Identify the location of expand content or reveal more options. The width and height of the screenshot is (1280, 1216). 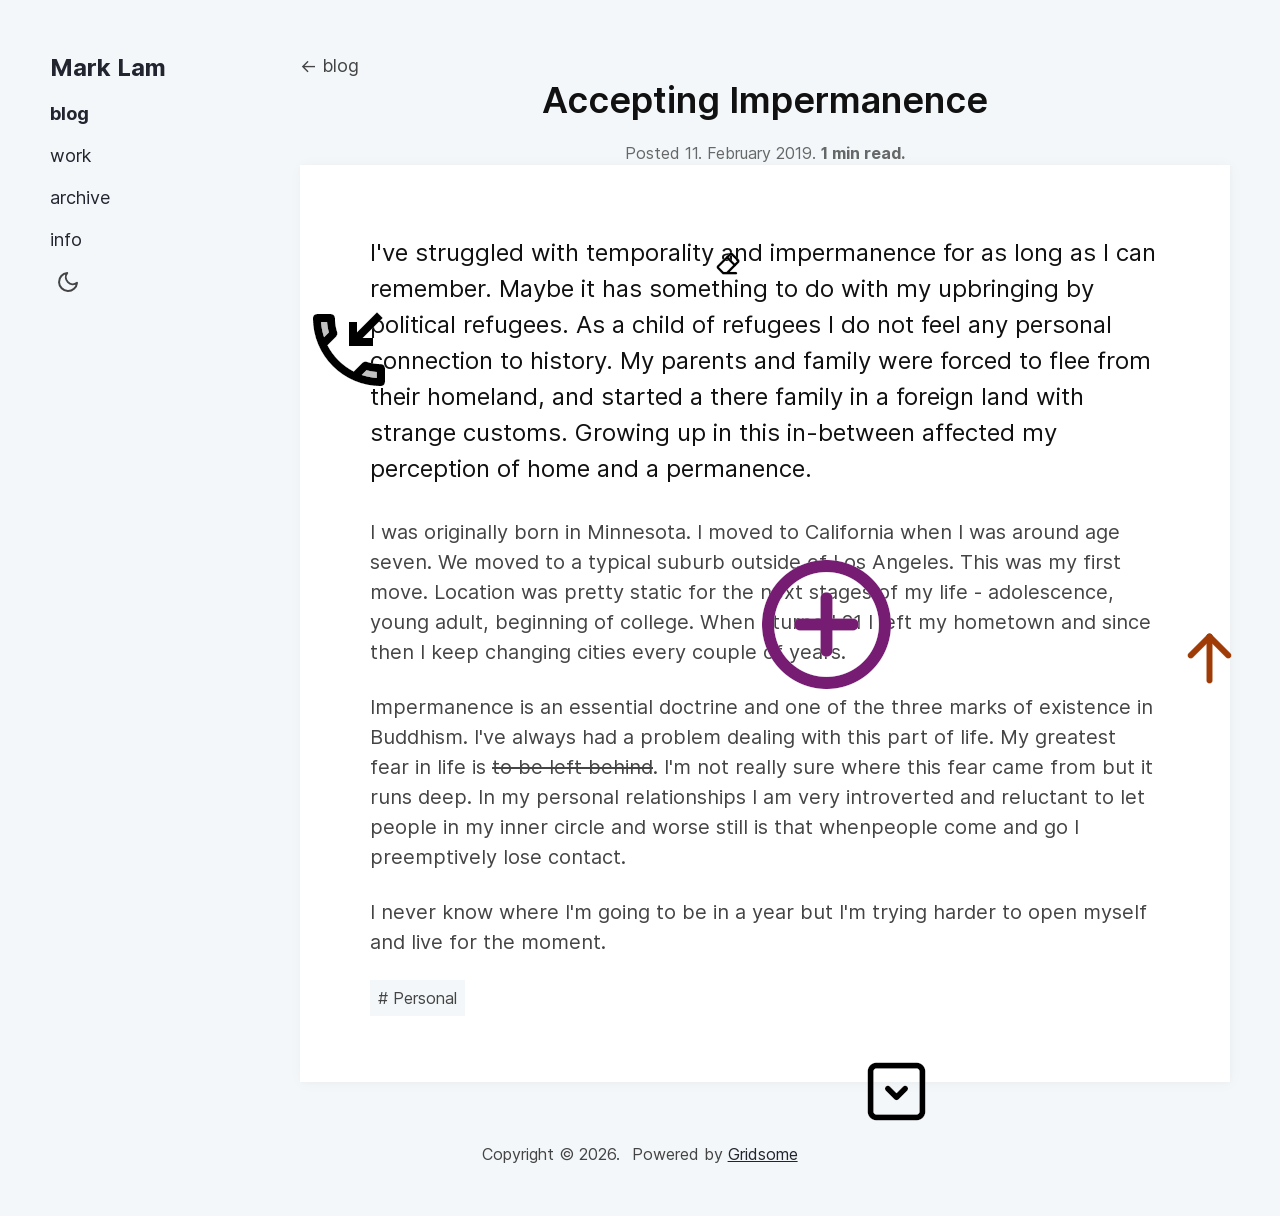
(896, 1091).